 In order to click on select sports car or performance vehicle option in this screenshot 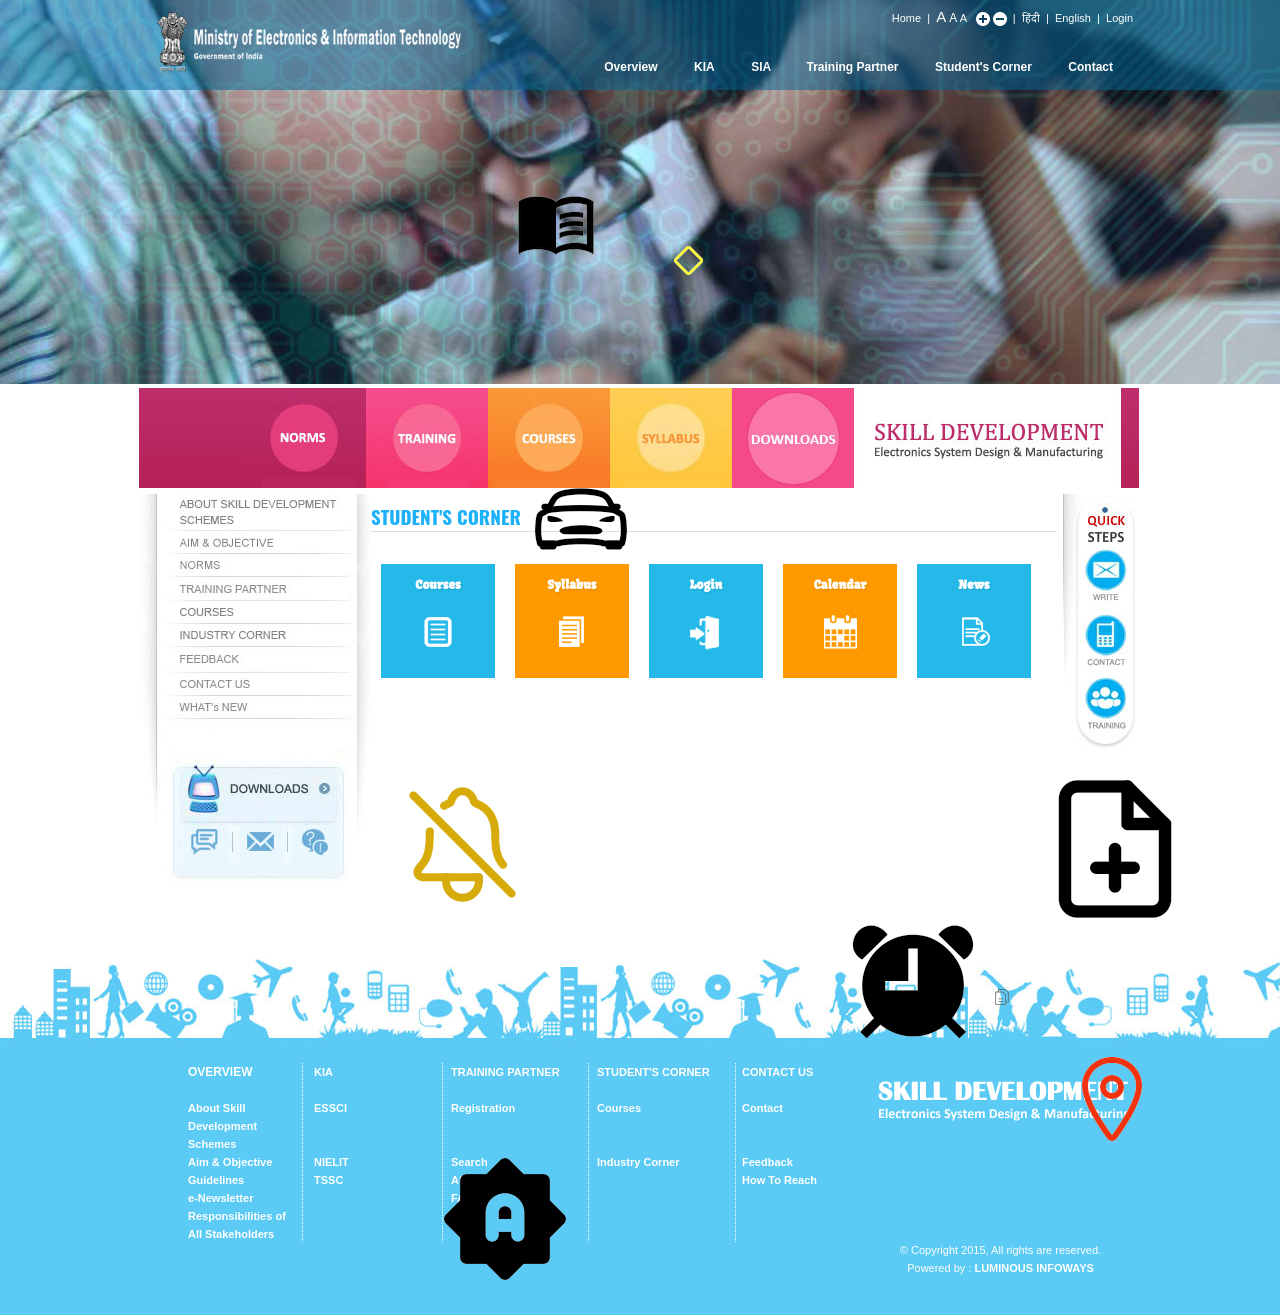, I will do `click(581, 519)`.